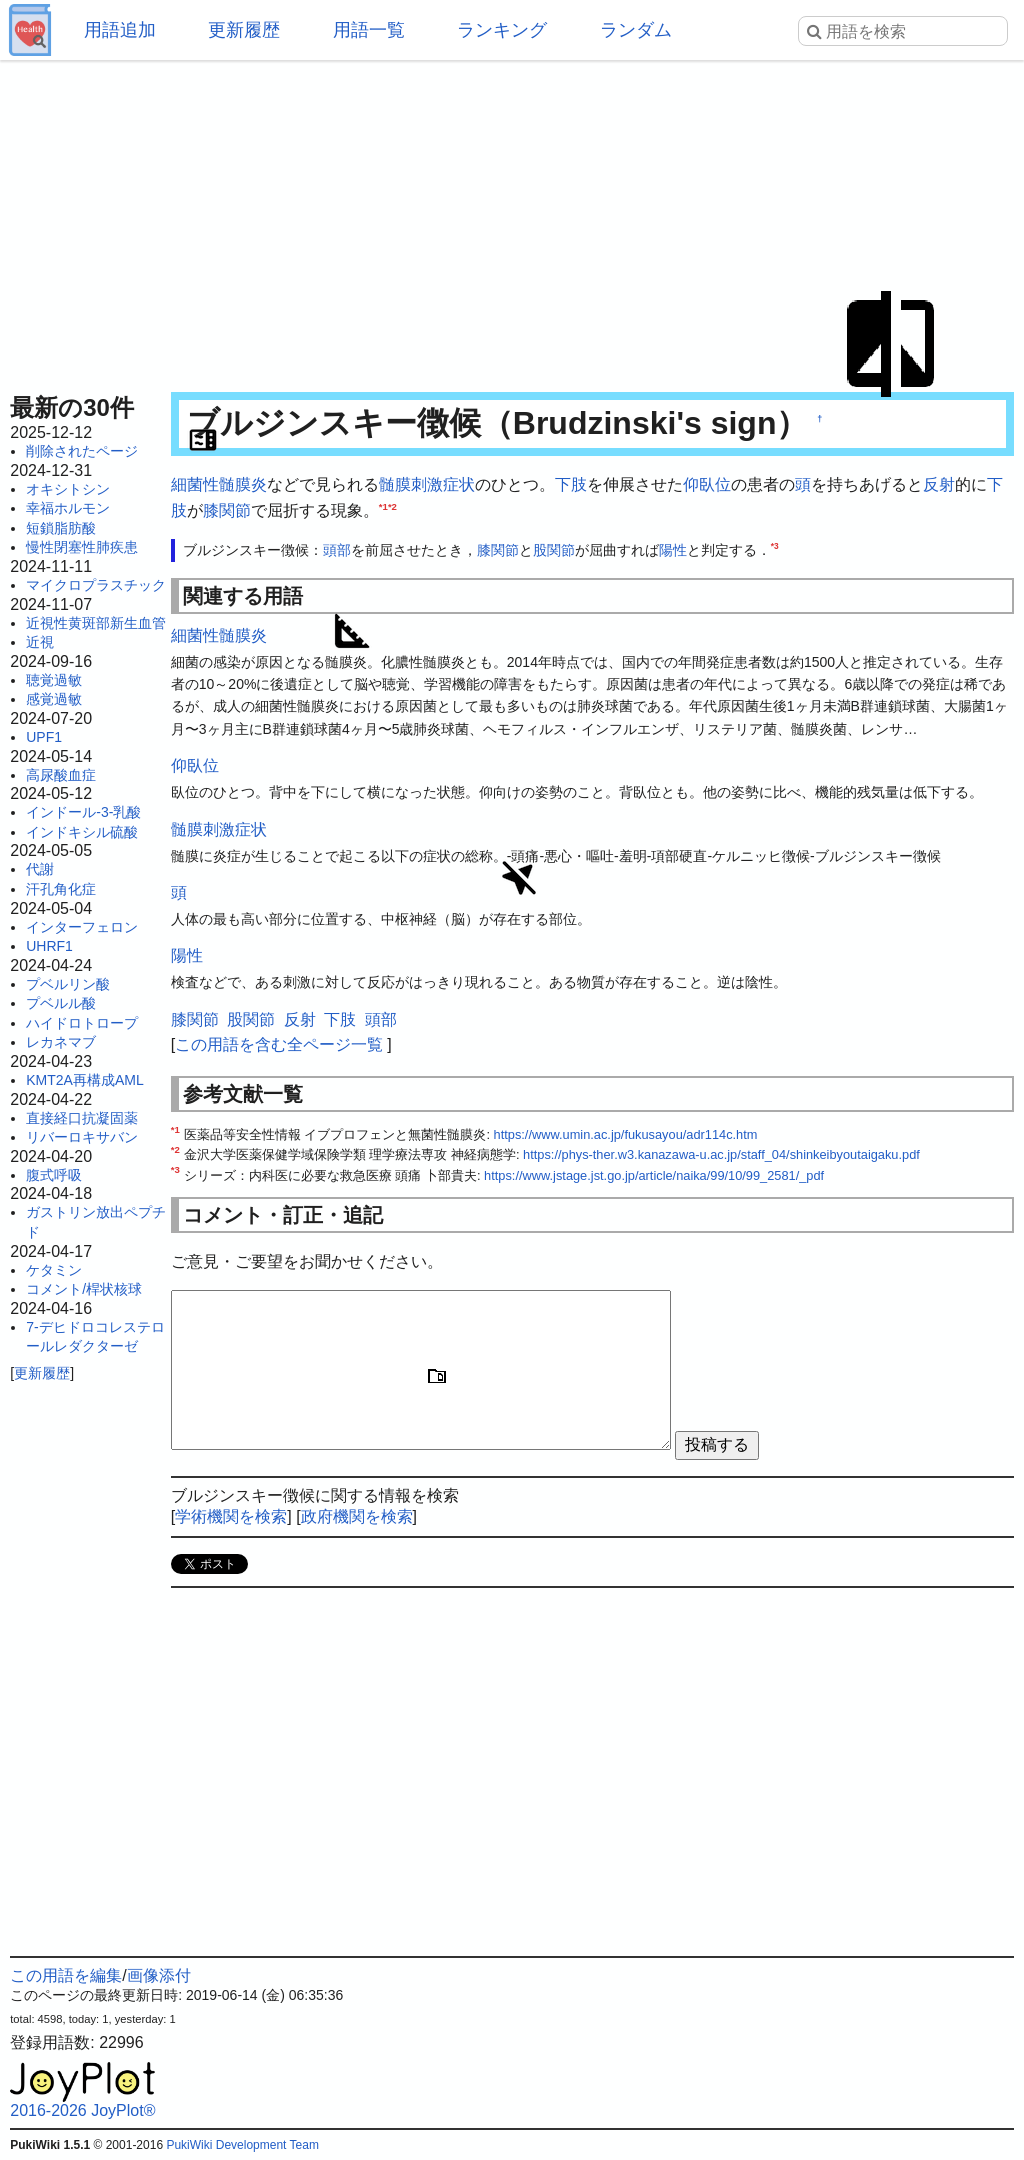  Describe the element at coordinates (203, 440) in the screenshot. I see `access microwave controls or settings` at that location.